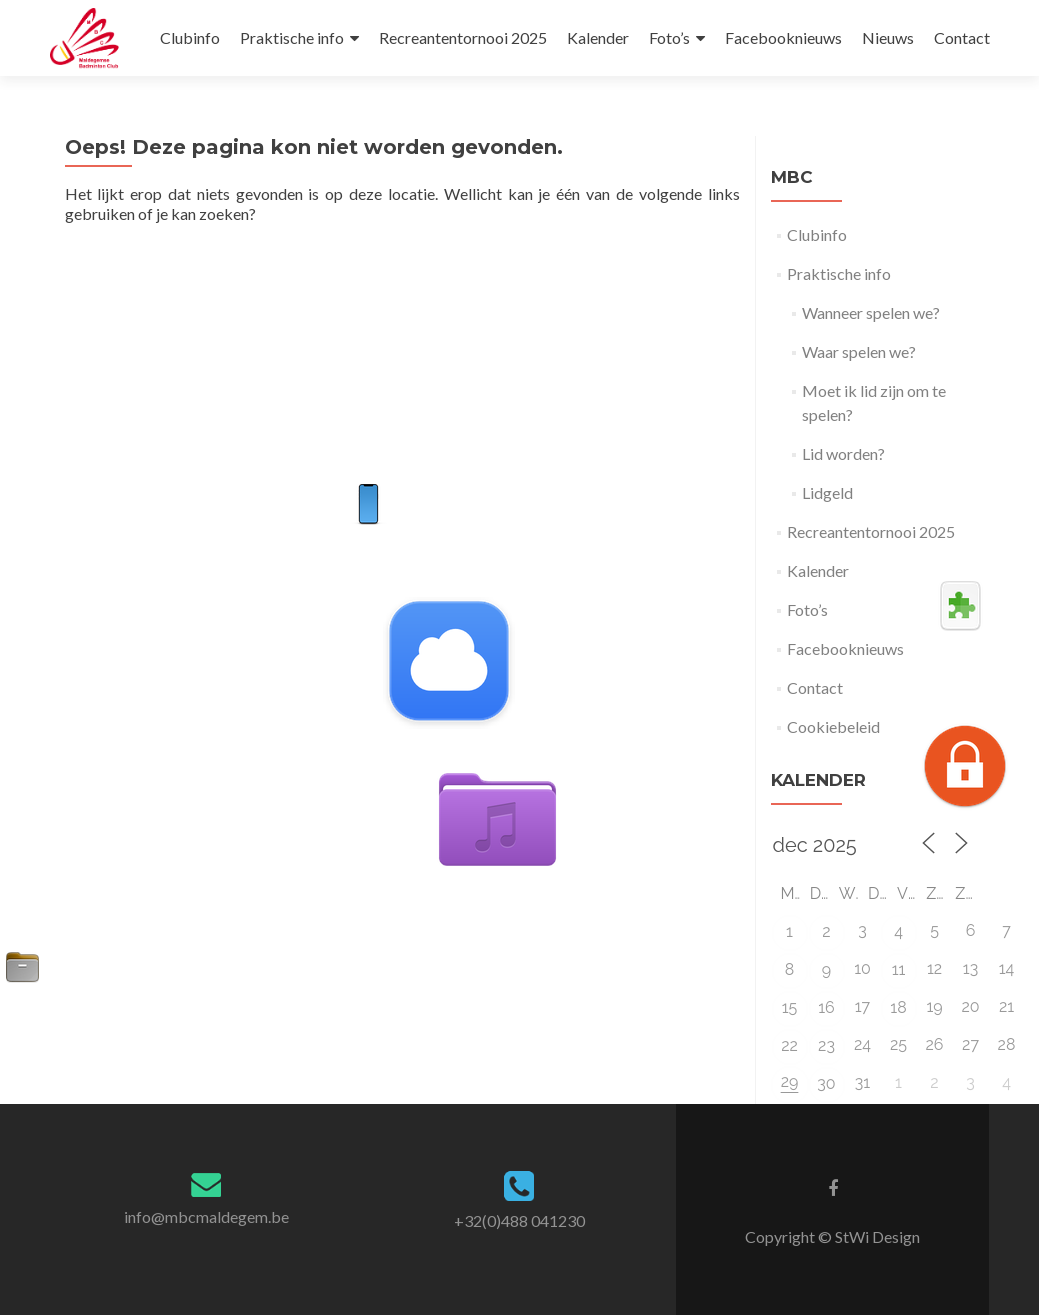  What do you see at coordinates (965, 766) in the screenshot?
I see `indicates a file or folder is read-only` at bounding box center [965, 766].